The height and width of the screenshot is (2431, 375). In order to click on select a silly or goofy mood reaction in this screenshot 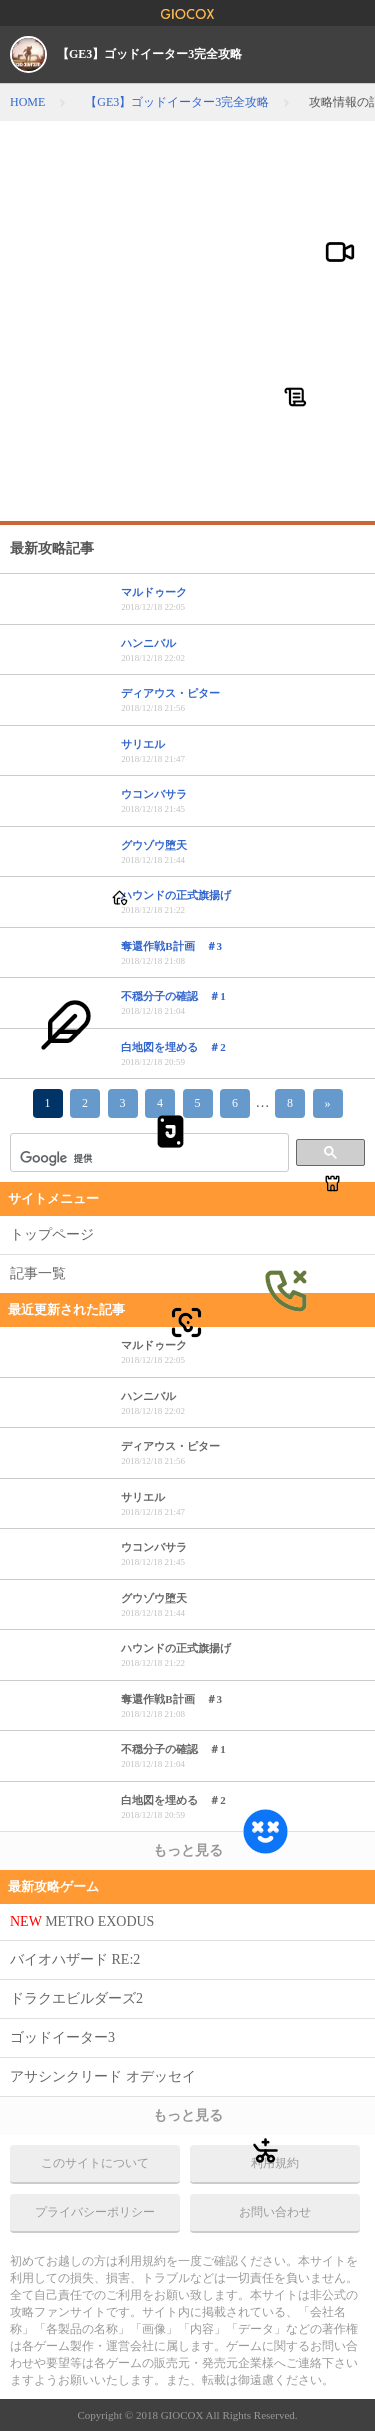, I will do `click(265, 1831)`.